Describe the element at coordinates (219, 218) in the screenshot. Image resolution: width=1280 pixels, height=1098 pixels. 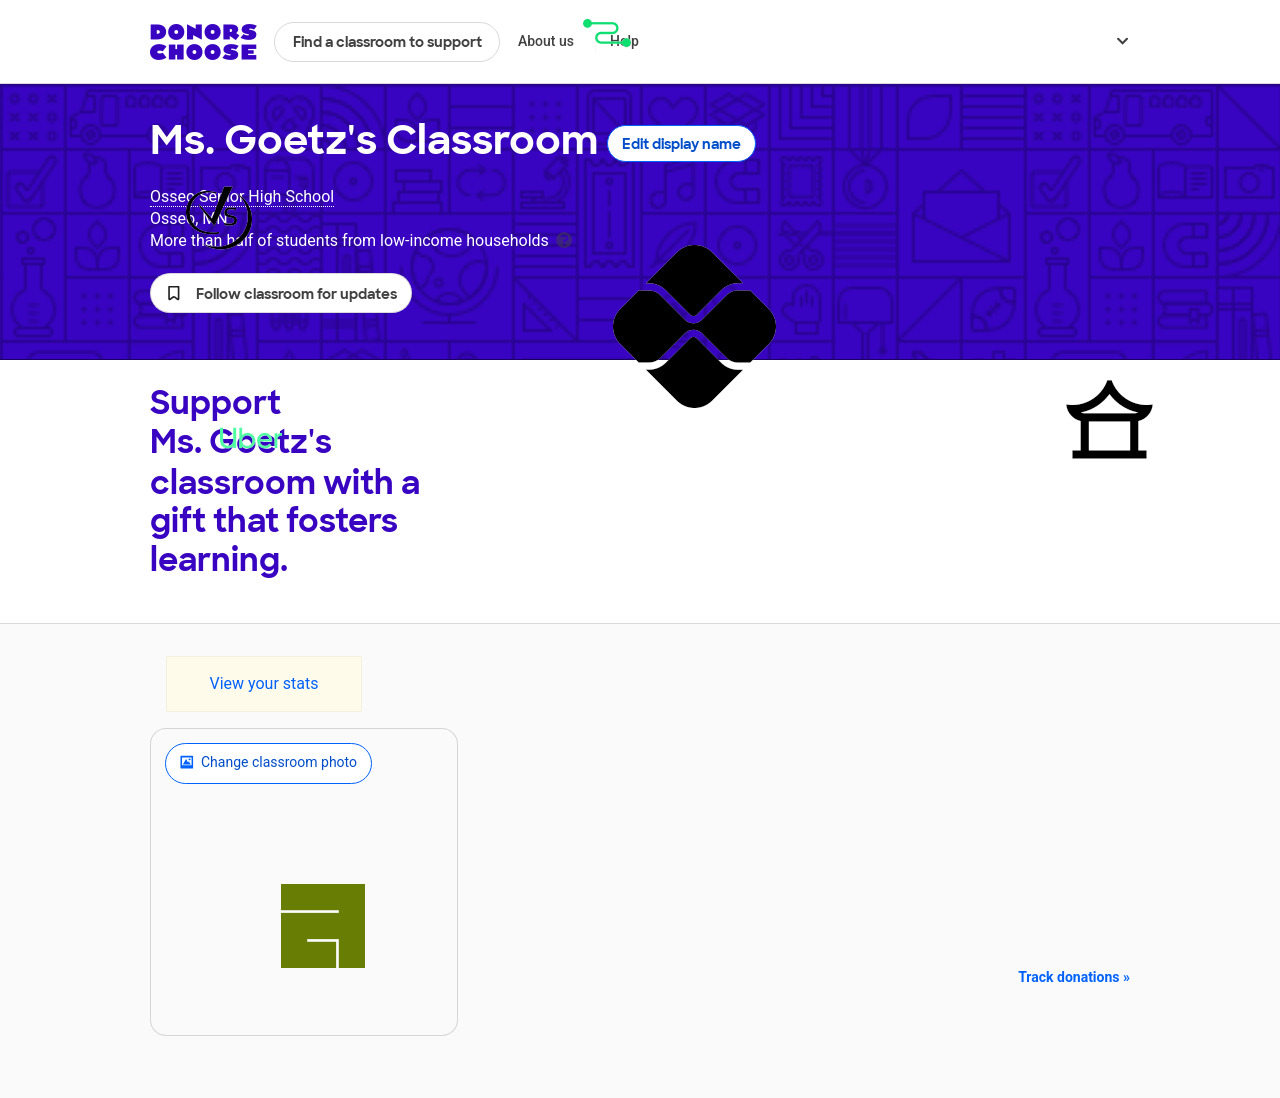
I see `codeceptjs testing framework logo` at that location.